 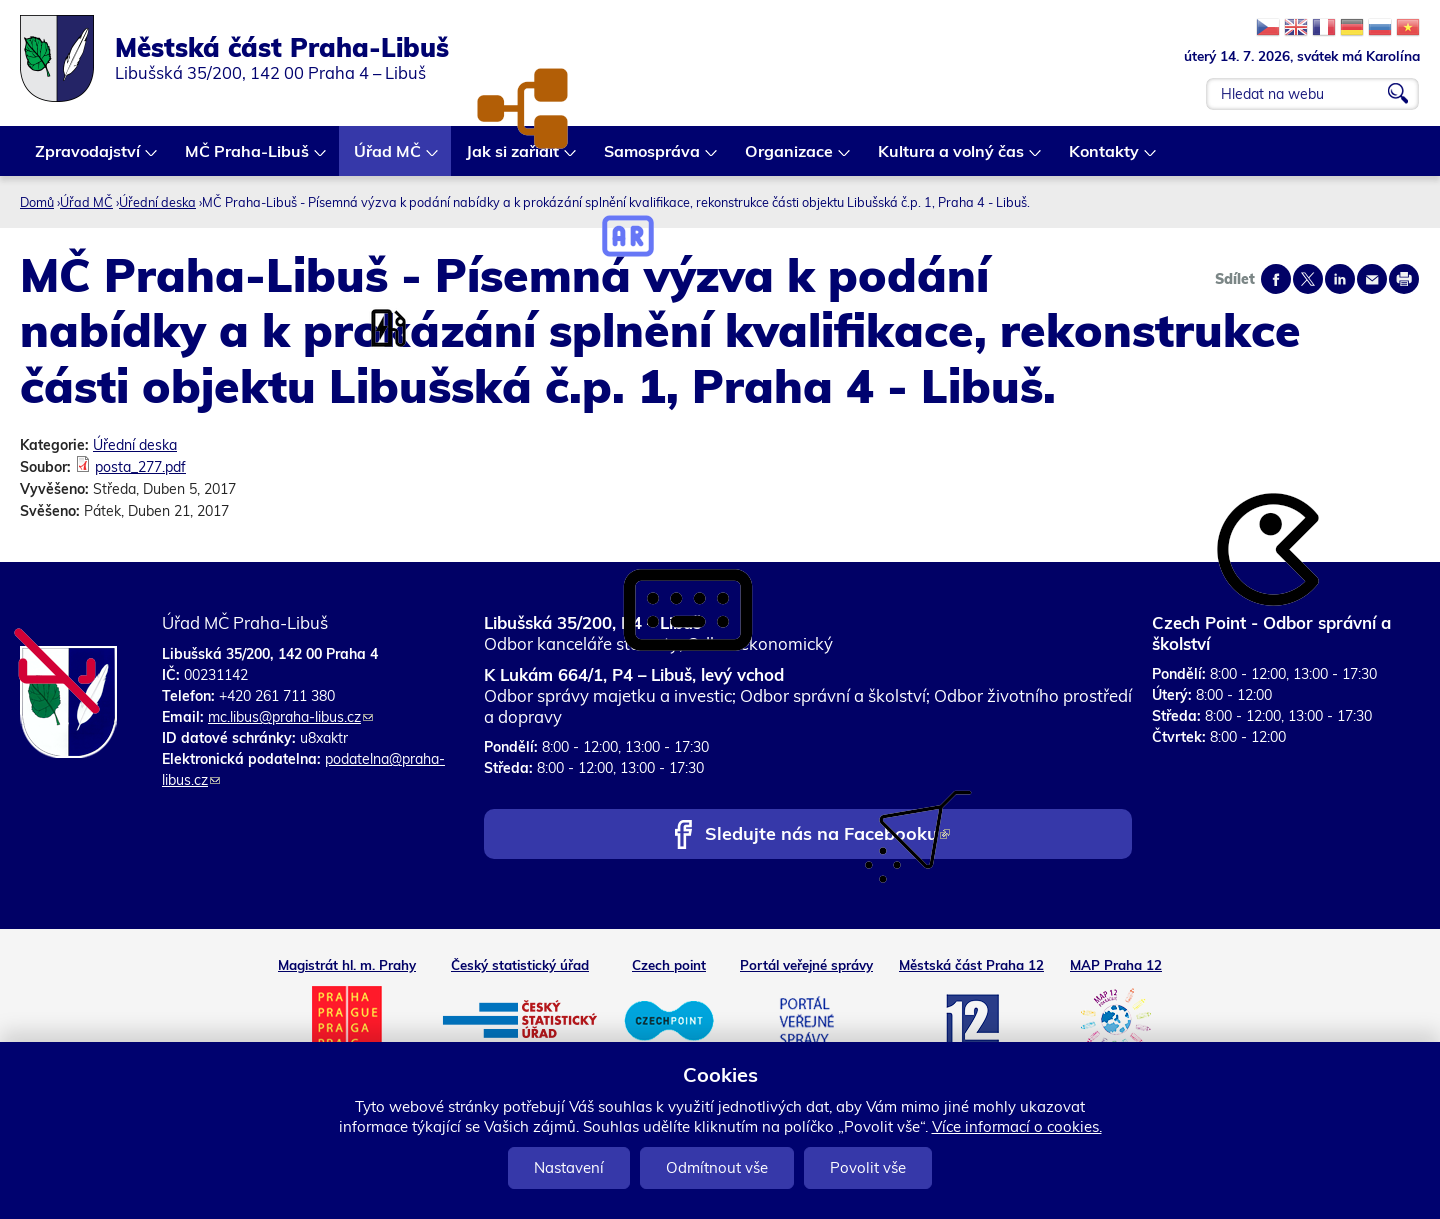 What do you see at coordinates (527, 108) in the screenshot?
I see `view hierarchical organization or folder structure` at bounding box center [527, 108].